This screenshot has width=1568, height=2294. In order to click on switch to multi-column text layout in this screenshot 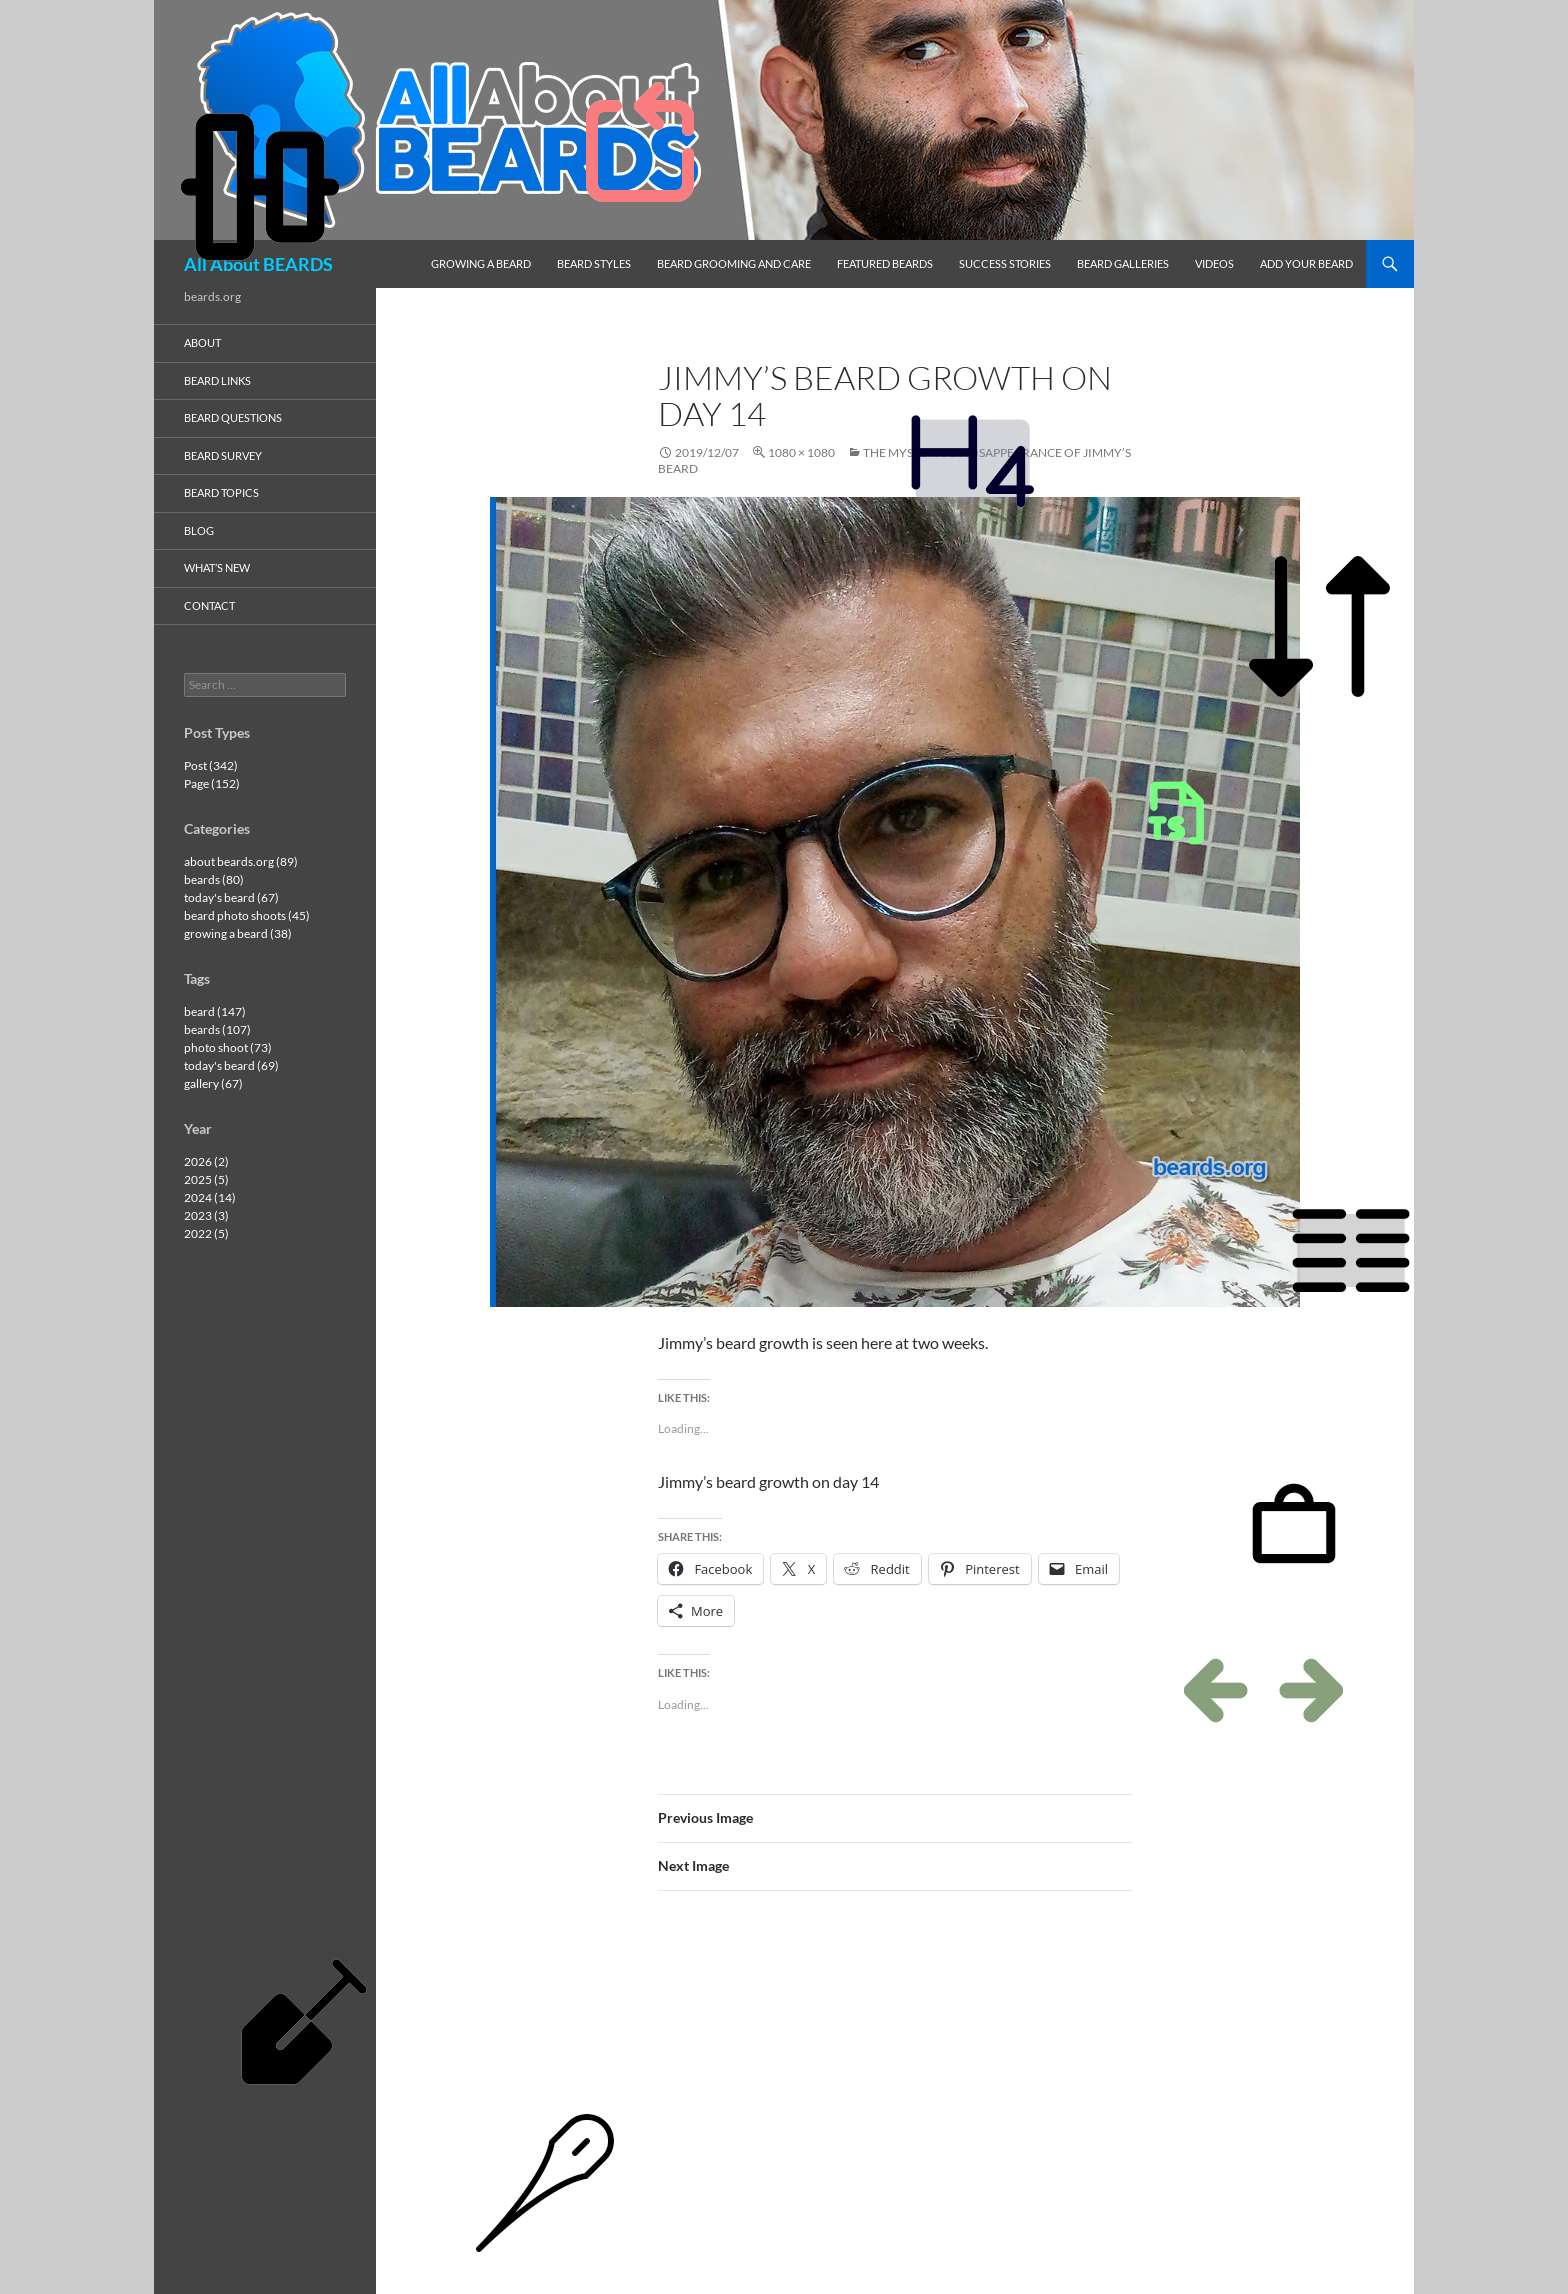, I will do `click(1351, 1253)`.